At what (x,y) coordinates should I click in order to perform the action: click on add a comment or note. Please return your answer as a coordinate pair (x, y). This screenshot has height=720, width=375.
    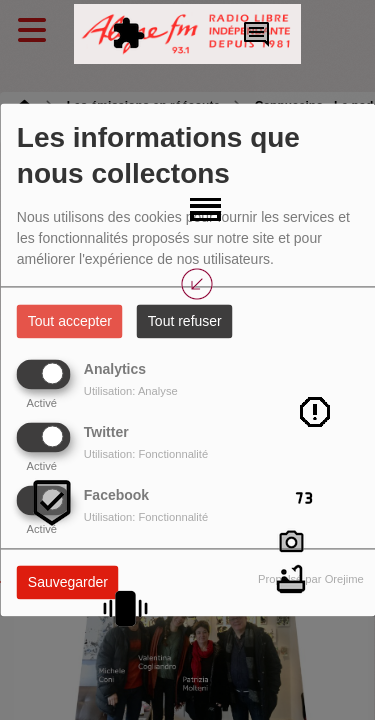
    Looking at the image, I should click on (256, 34).